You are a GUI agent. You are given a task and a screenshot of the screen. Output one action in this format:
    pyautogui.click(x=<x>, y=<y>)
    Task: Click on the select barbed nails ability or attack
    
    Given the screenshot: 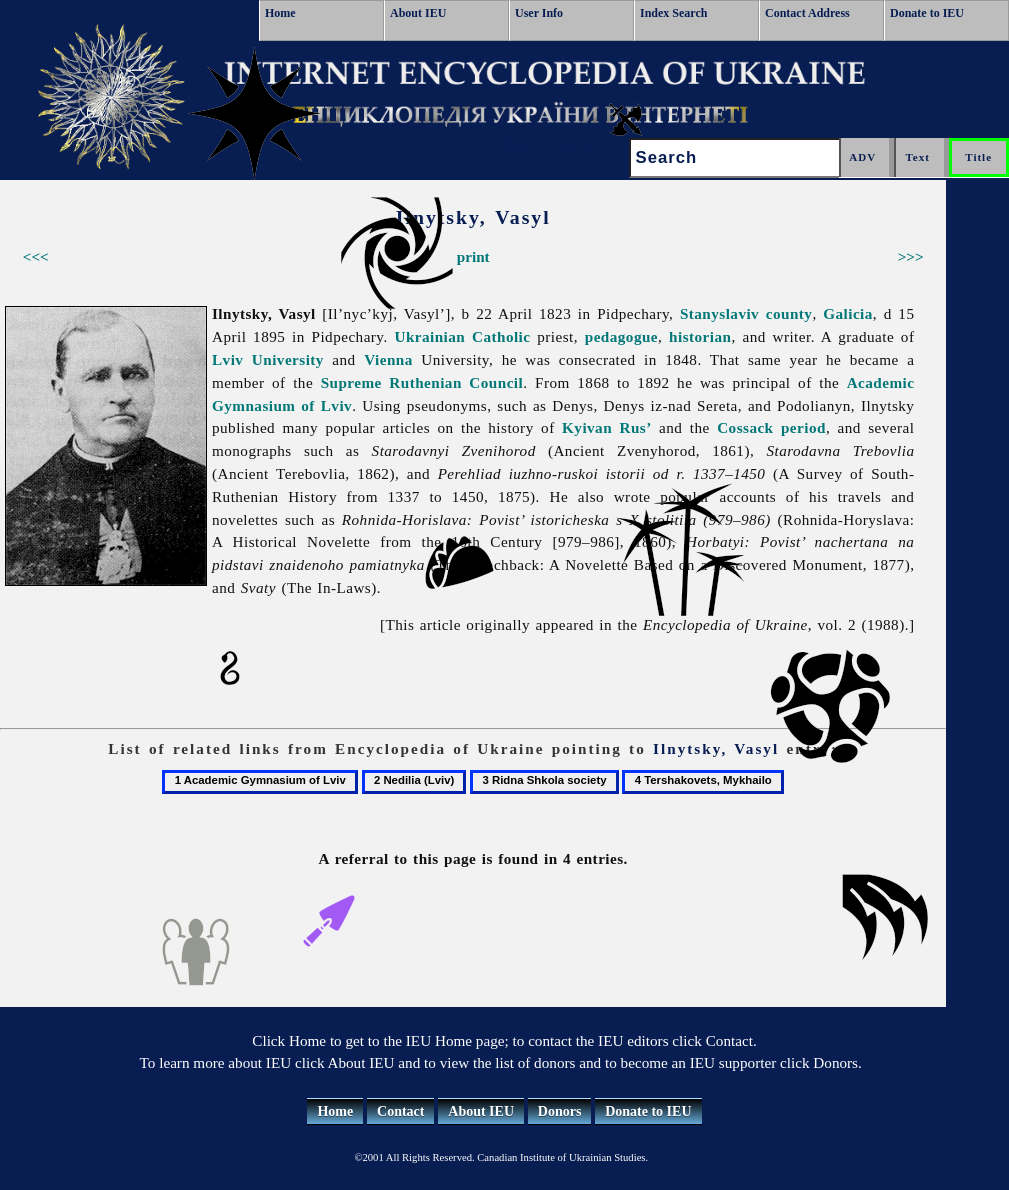 What is the action you would take?
    pyautogui.click(x=885, y=917)
    